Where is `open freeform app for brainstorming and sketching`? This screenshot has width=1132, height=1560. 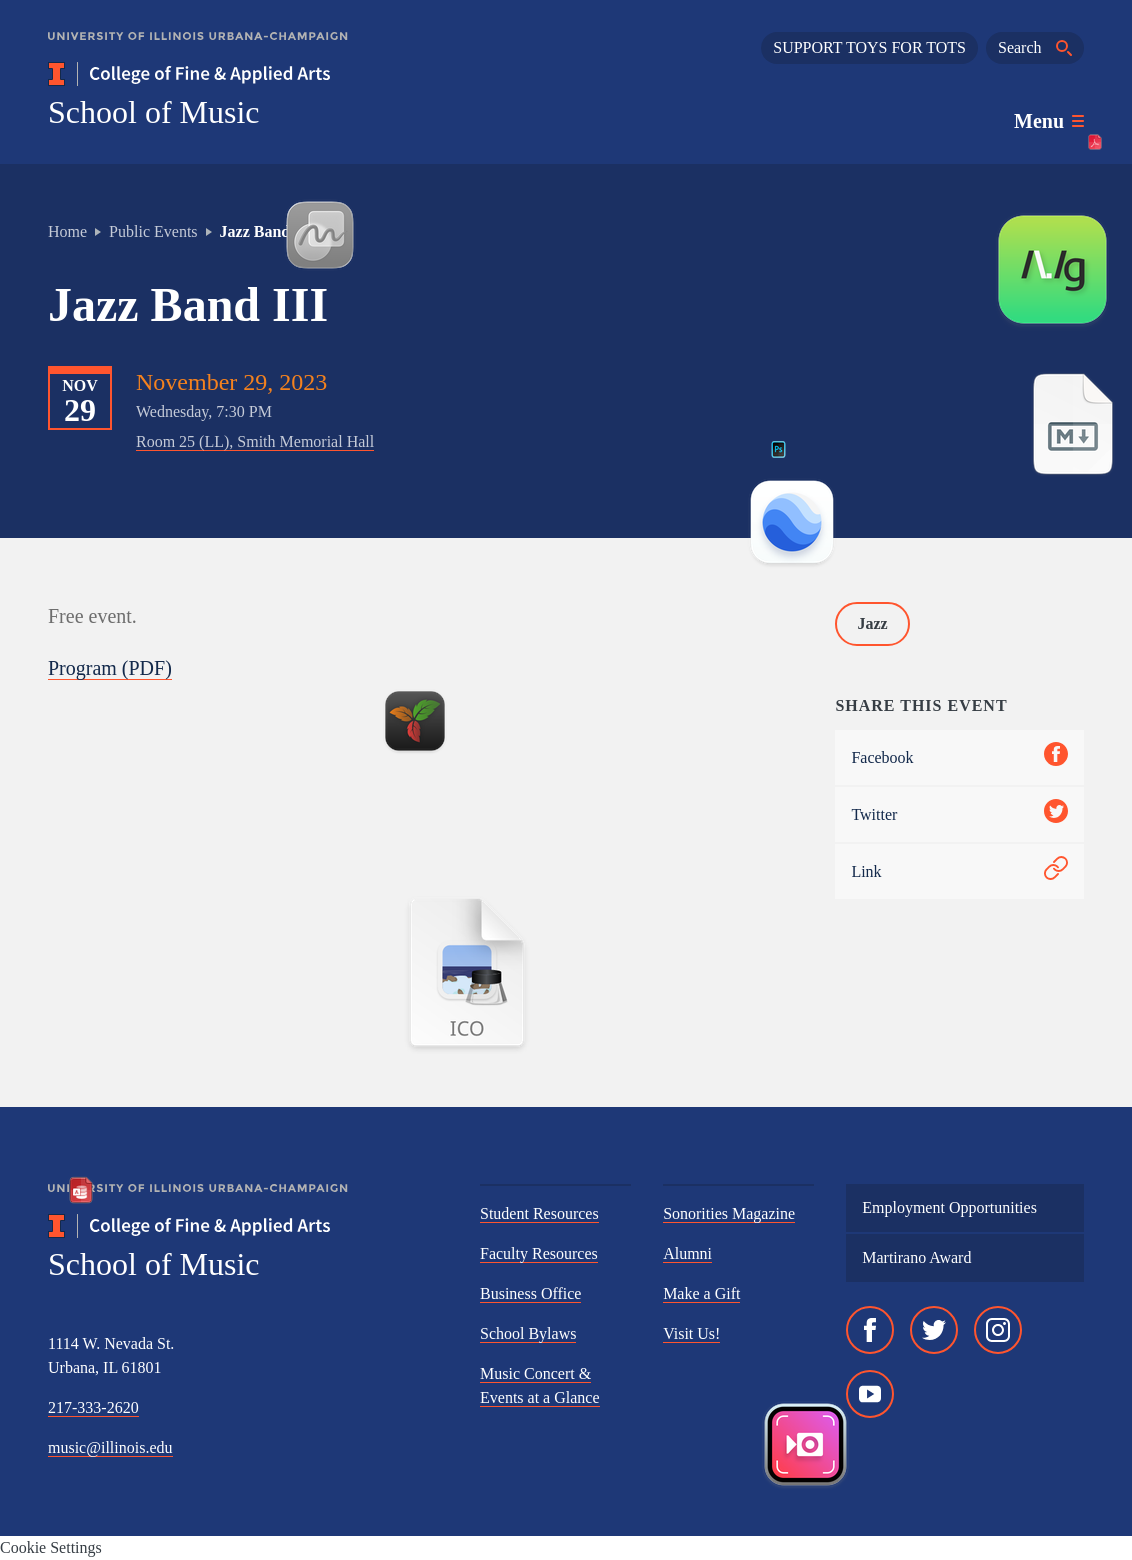 open freeform app for brainstorming and sketching is located at coordinates (320, 235).